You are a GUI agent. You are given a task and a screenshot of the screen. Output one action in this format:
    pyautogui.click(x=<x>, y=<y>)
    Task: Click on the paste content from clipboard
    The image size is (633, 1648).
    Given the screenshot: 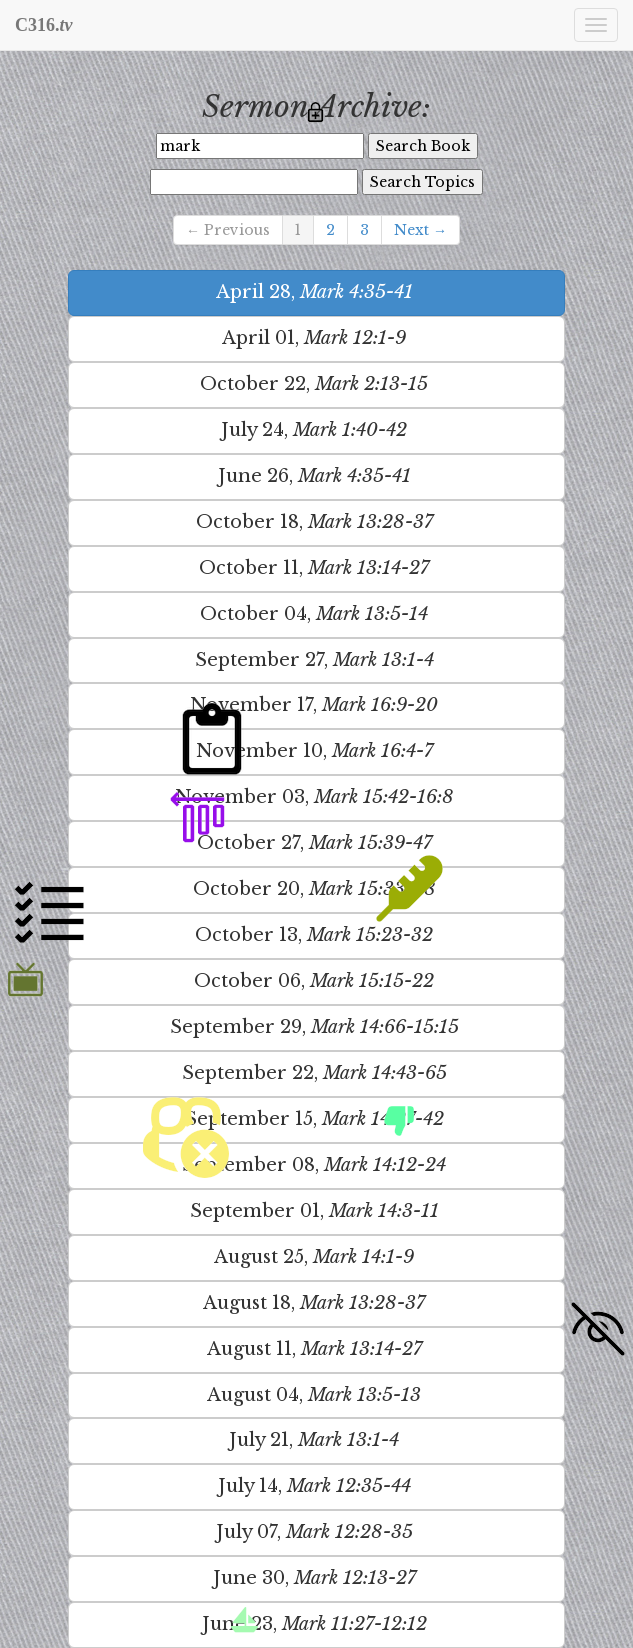 What is the action you would take?
    pyautogui.click(x=212, y=742)
    